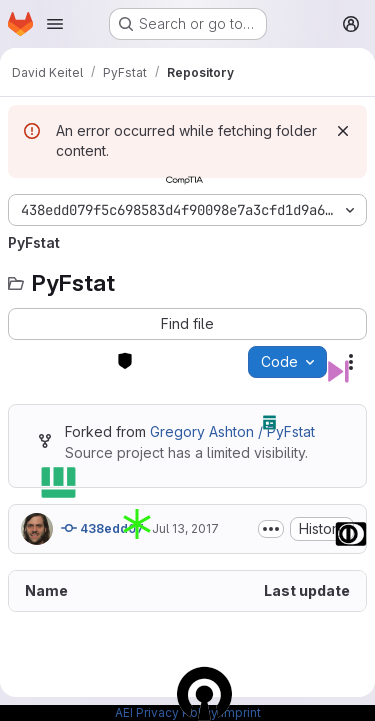  What do you see at coordinates (269, 422) in the screenshot?
I see `open Apple Pages document` at bounding box center [269, 422].